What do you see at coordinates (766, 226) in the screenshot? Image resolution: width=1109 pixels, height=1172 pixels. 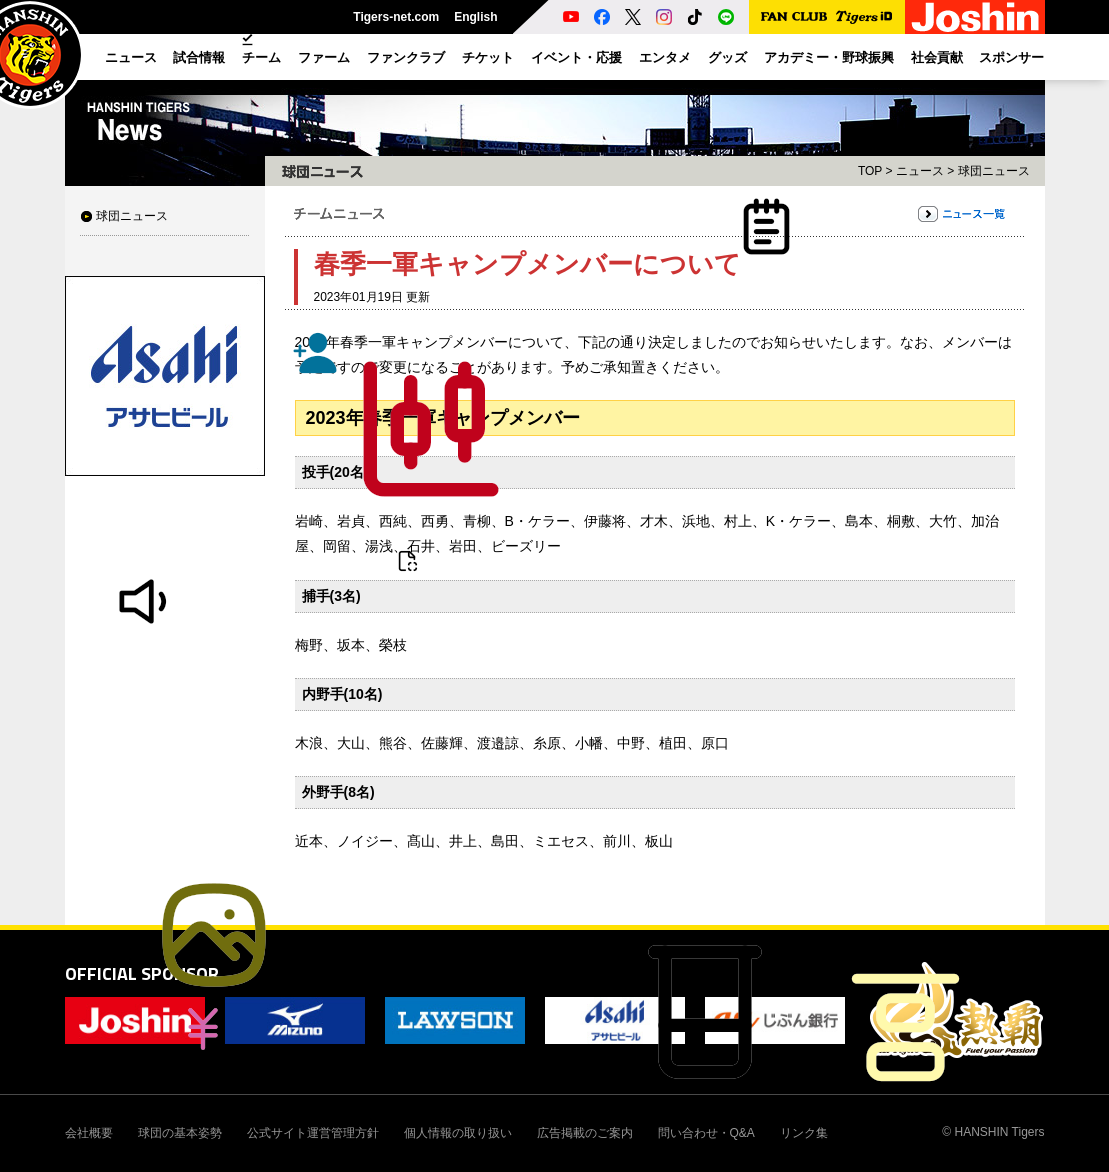 I see `view or edit notes` at bounding box center [766, 226].